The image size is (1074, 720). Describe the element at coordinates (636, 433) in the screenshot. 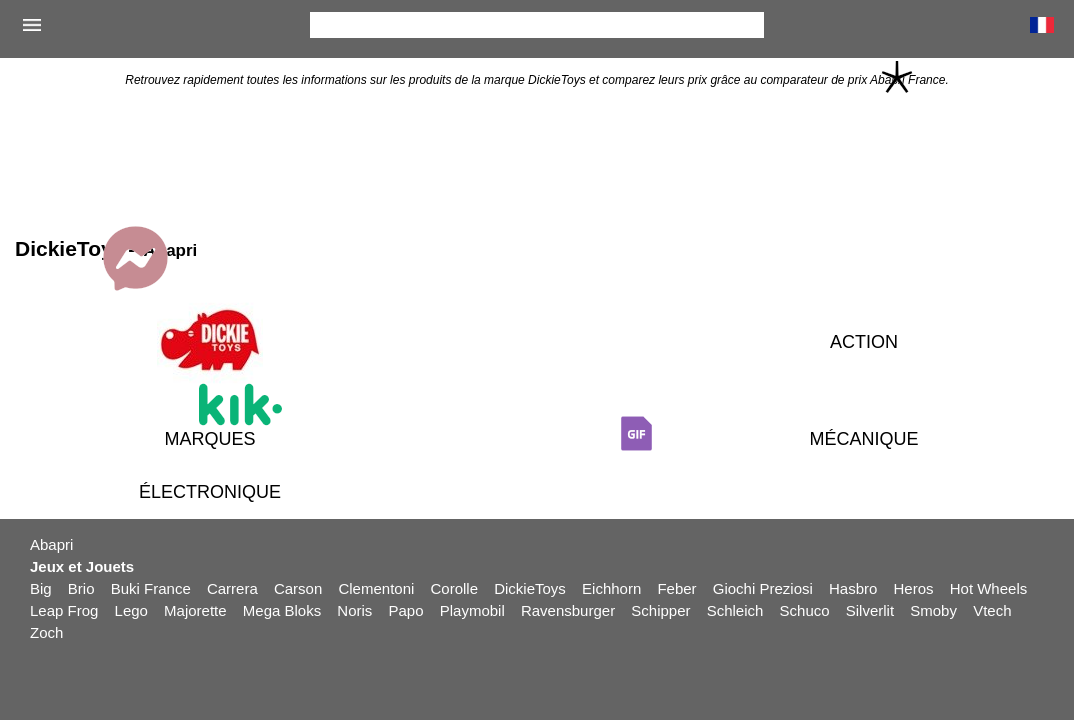

I see `attach a GIF file` at that location.